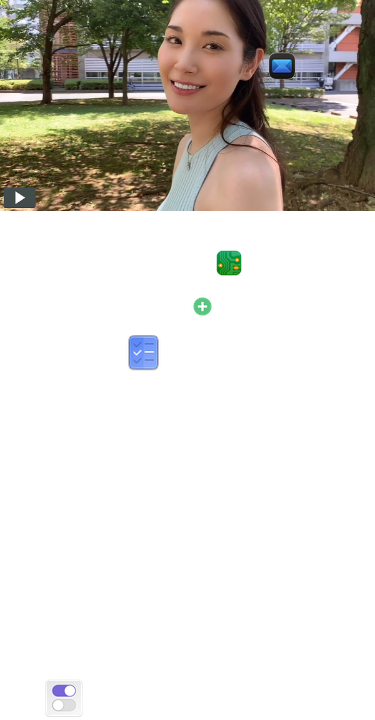  Describe the element at coordinates (229, 263) in the screenshot. I see `open pcbnew PCB design application` at that location.